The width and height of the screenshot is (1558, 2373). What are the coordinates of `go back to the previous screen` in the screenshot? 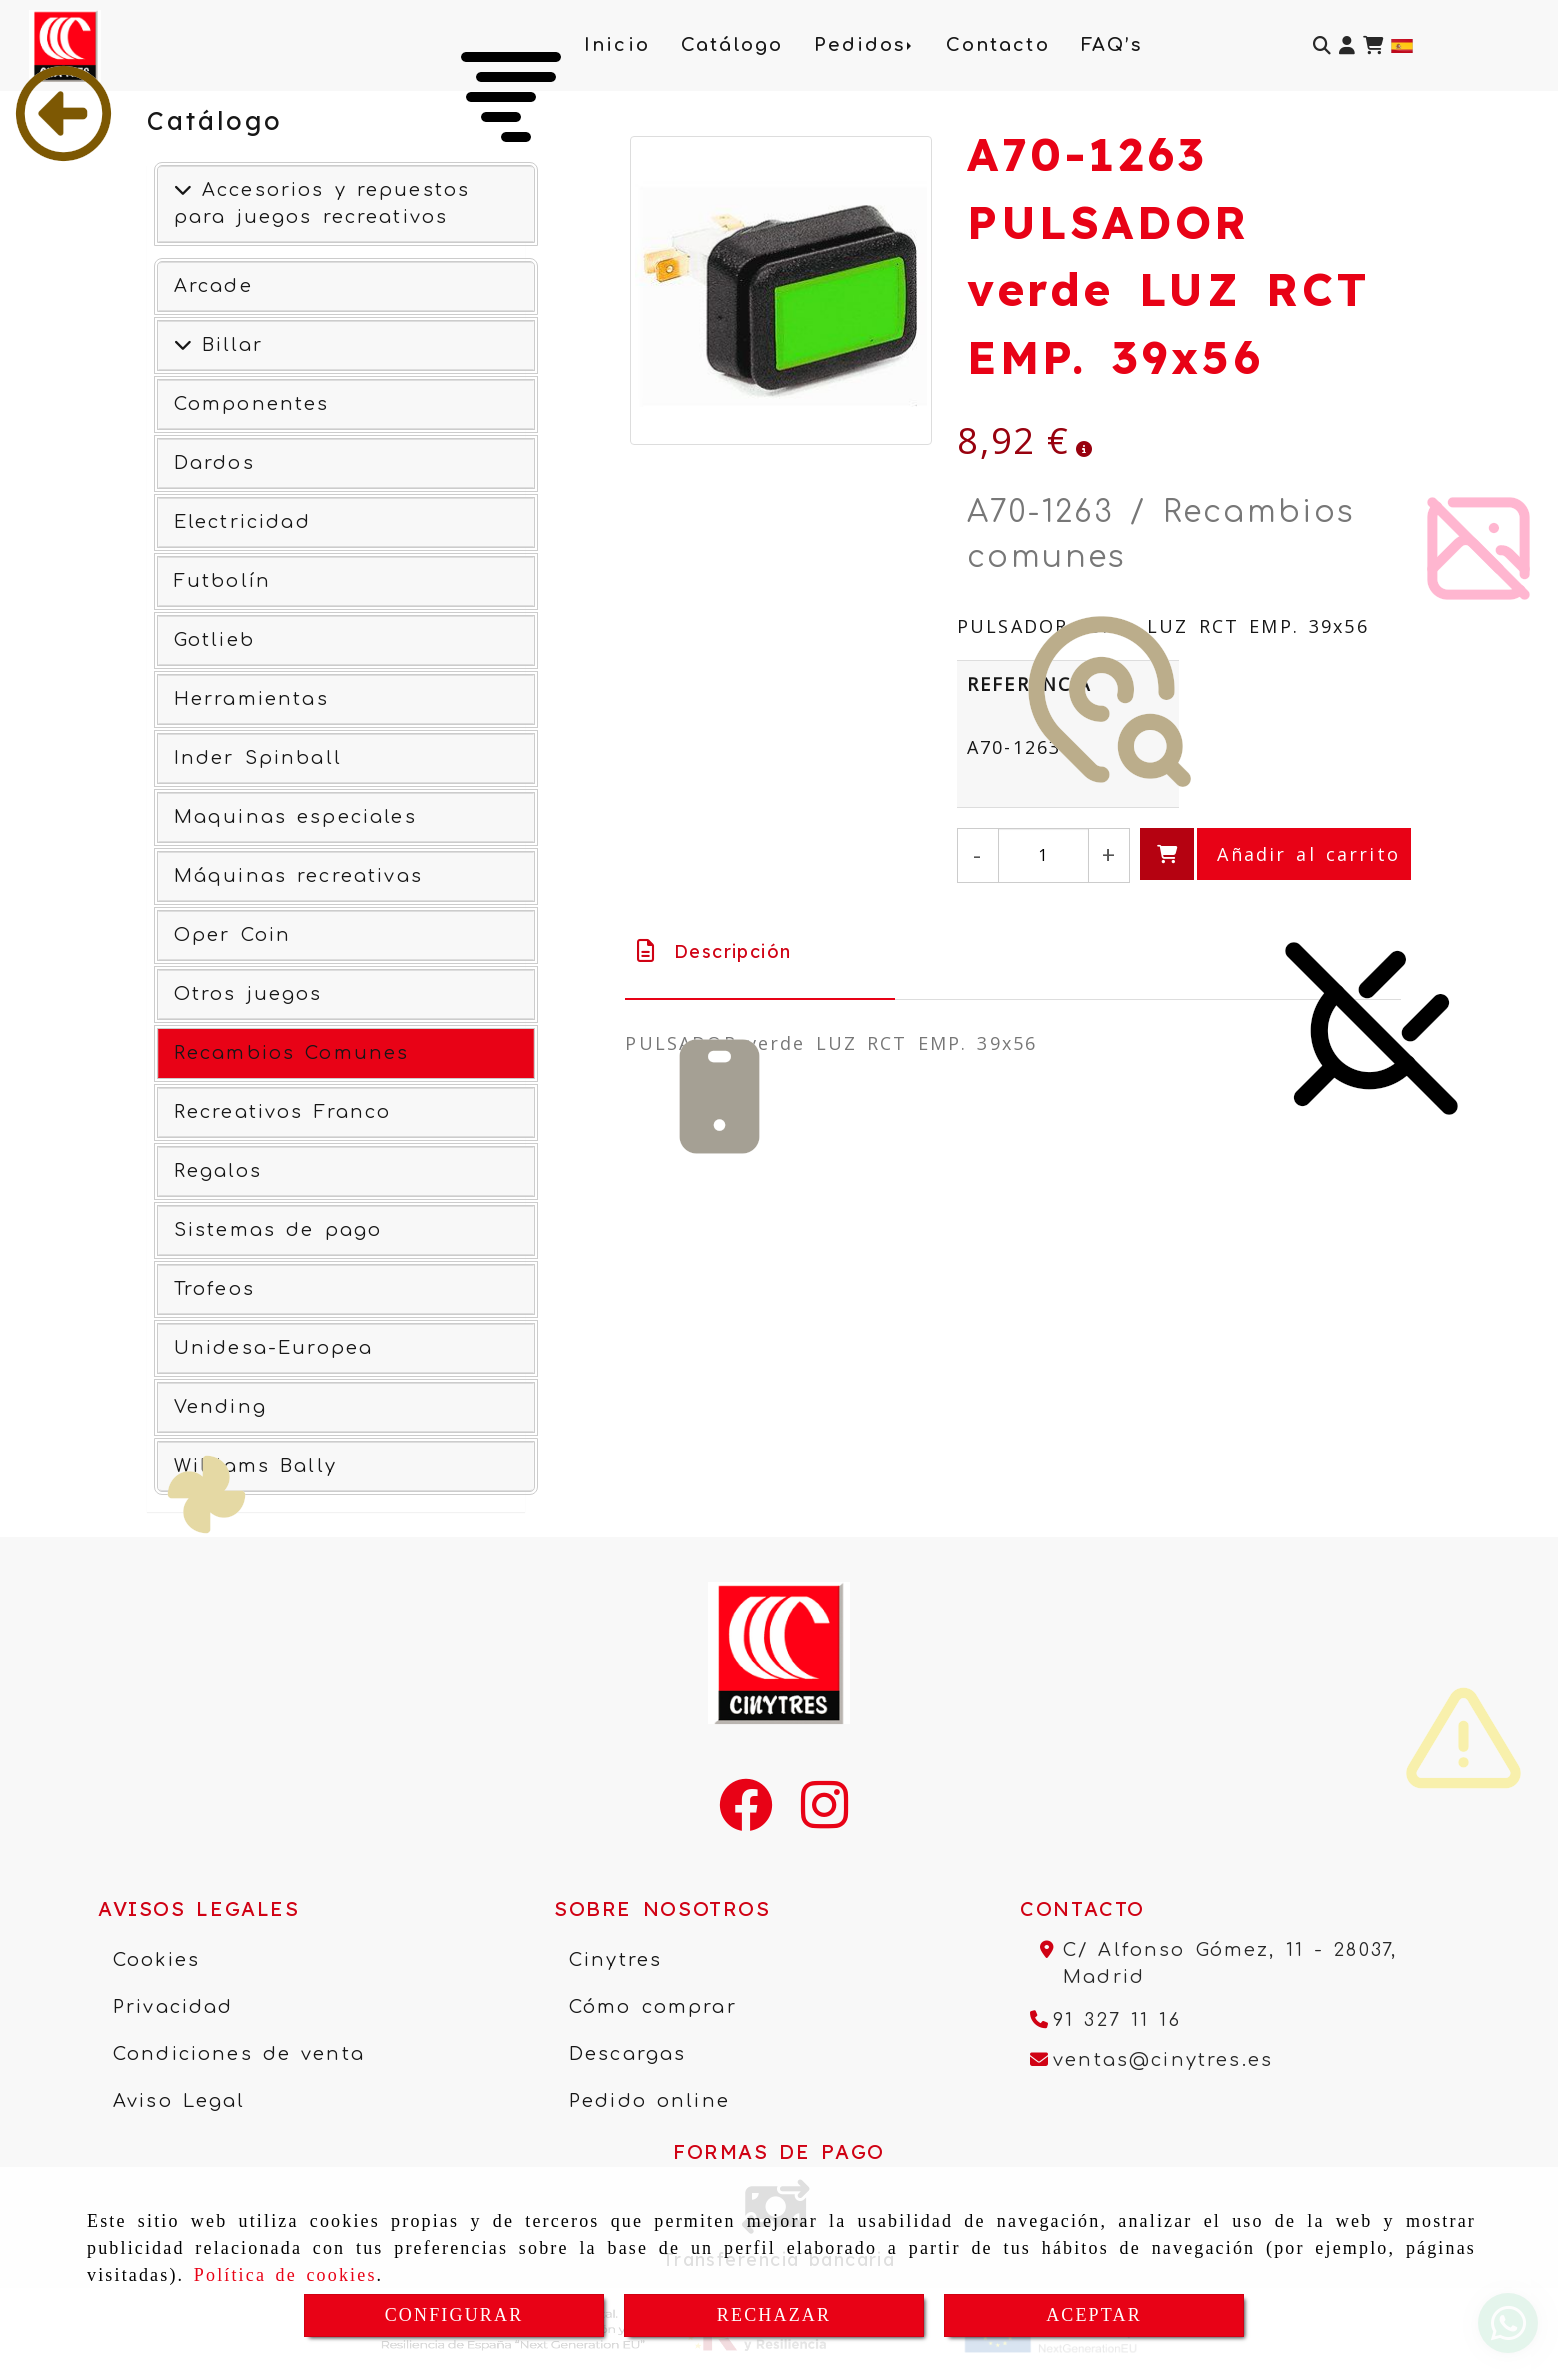 It's located at (63, 113).